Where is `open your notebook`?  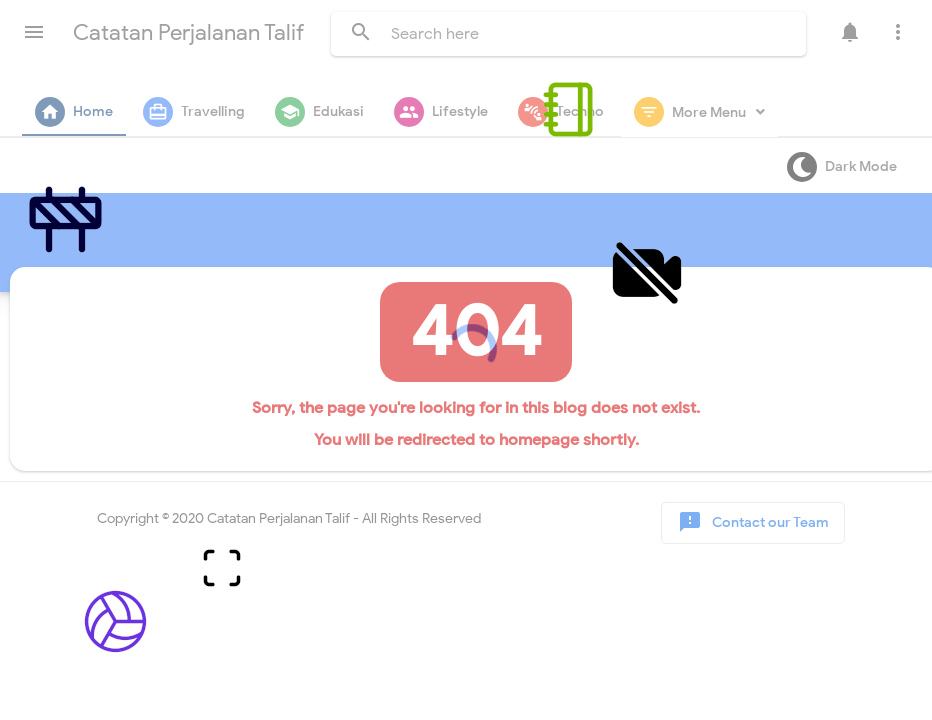 open your notebook is located at coordinates (570, 109).